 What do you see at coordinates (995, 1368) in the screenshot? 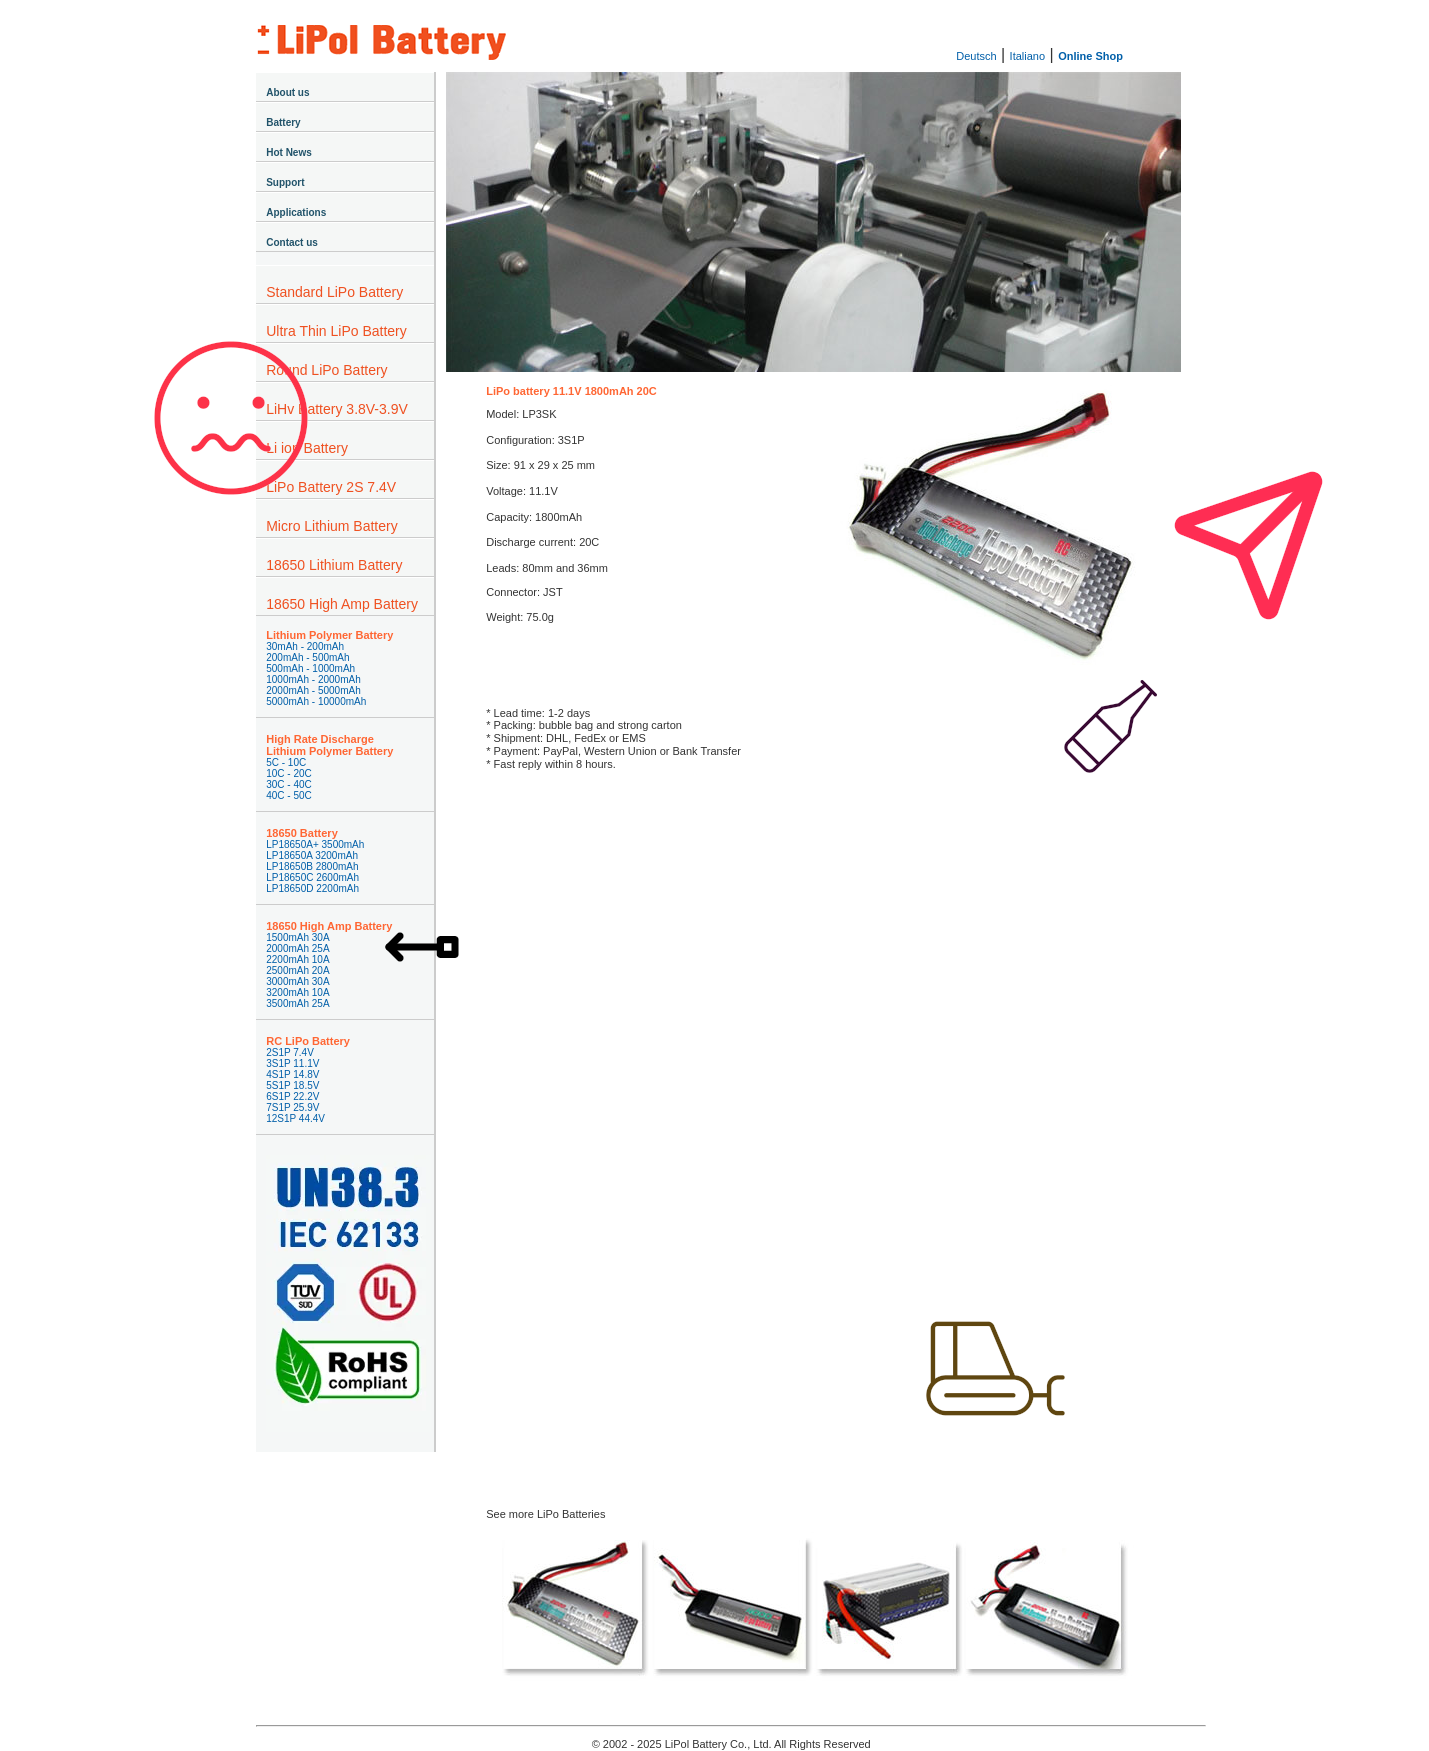
I see `access construction or heavy equipment tools` at bounding box center [995, 1368].